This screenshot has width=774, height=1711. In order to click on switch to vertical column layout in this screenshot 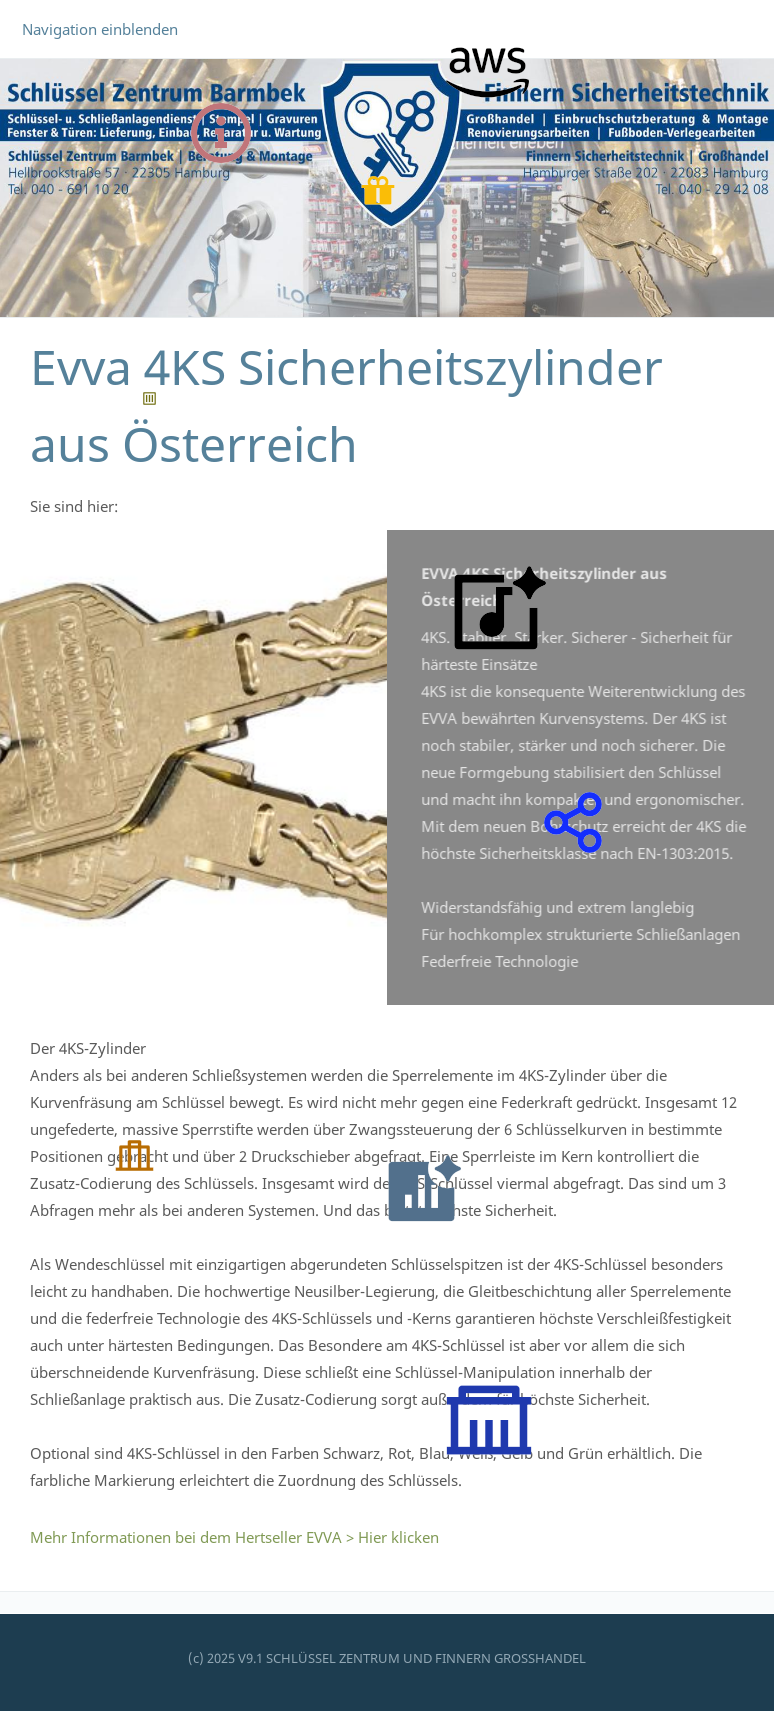, I will do `click(149, 398)`.